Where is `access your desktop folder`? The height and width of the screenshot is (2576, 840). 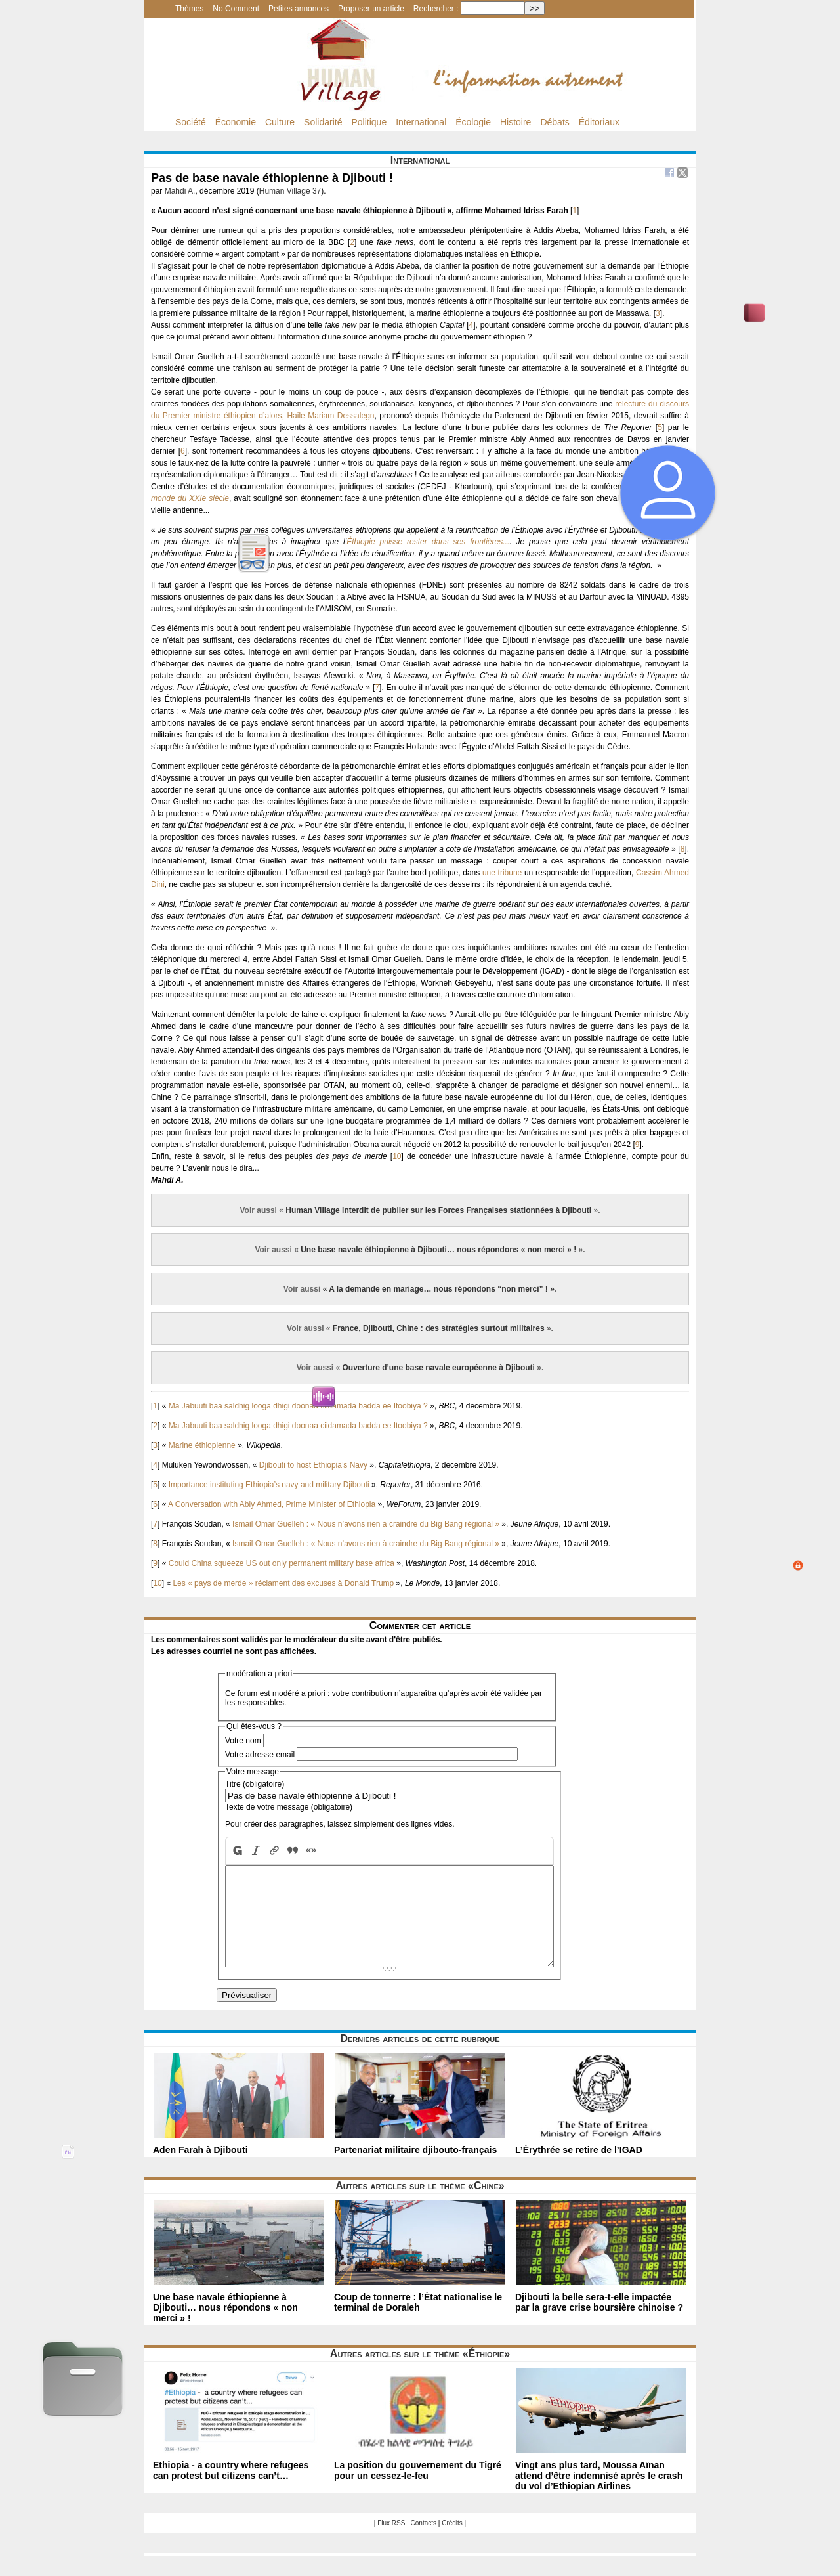 access your desktop folder is located at coordinates (754, 312).